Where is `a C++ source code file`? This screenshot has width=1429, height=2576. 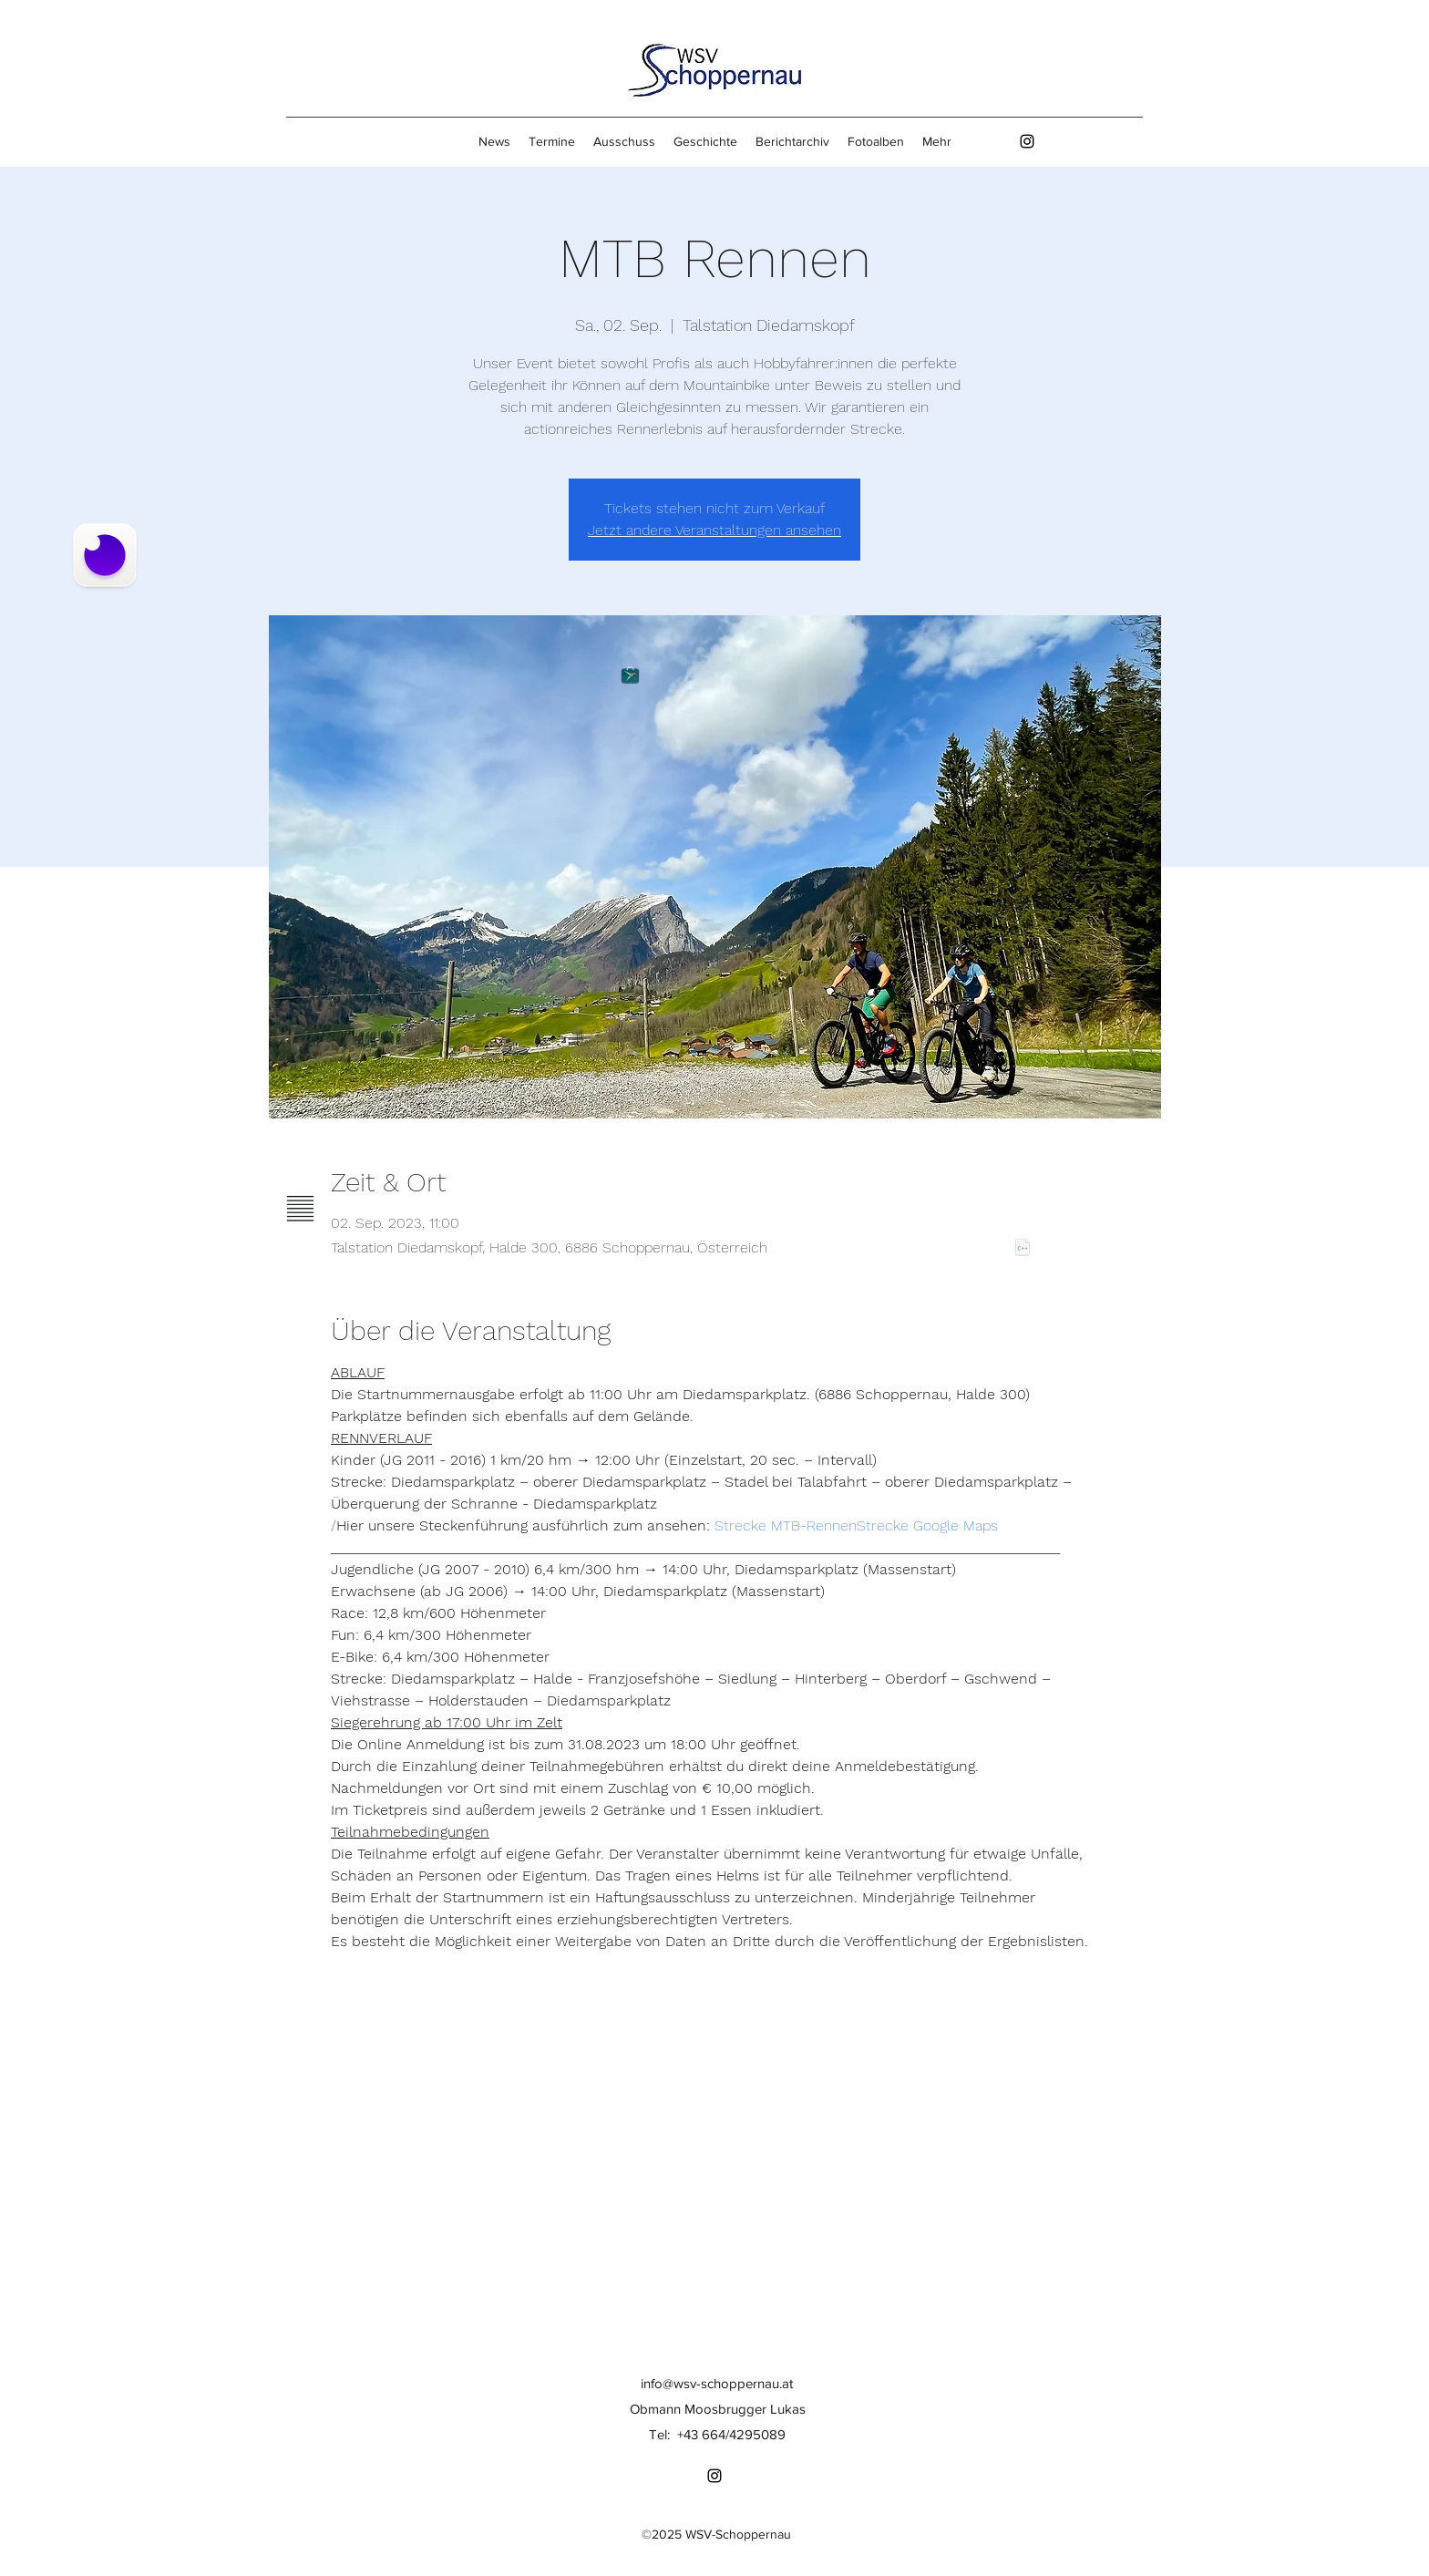 a C++ source code file is located at coordinates (1023, 1247).